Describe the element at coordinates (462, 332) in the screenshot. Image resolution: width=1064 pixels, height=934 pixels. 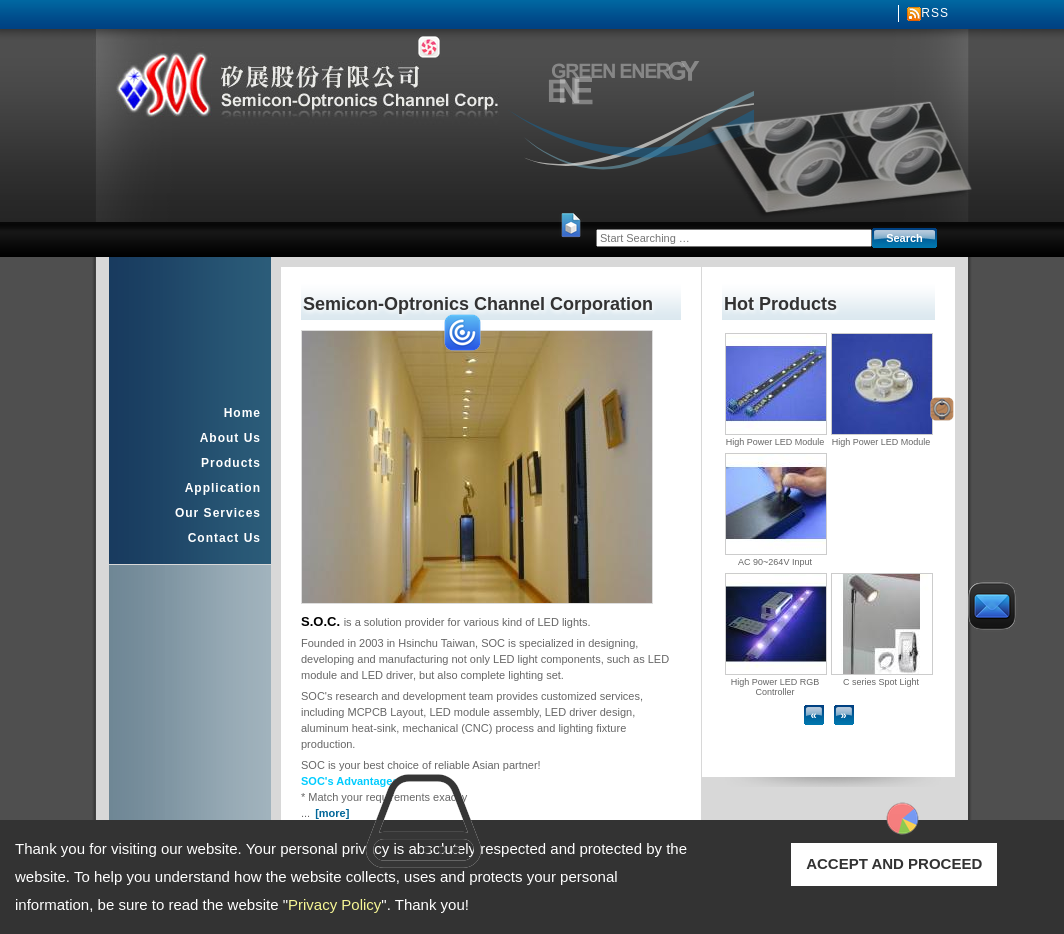
I see `open citrix workspace app` at that location.